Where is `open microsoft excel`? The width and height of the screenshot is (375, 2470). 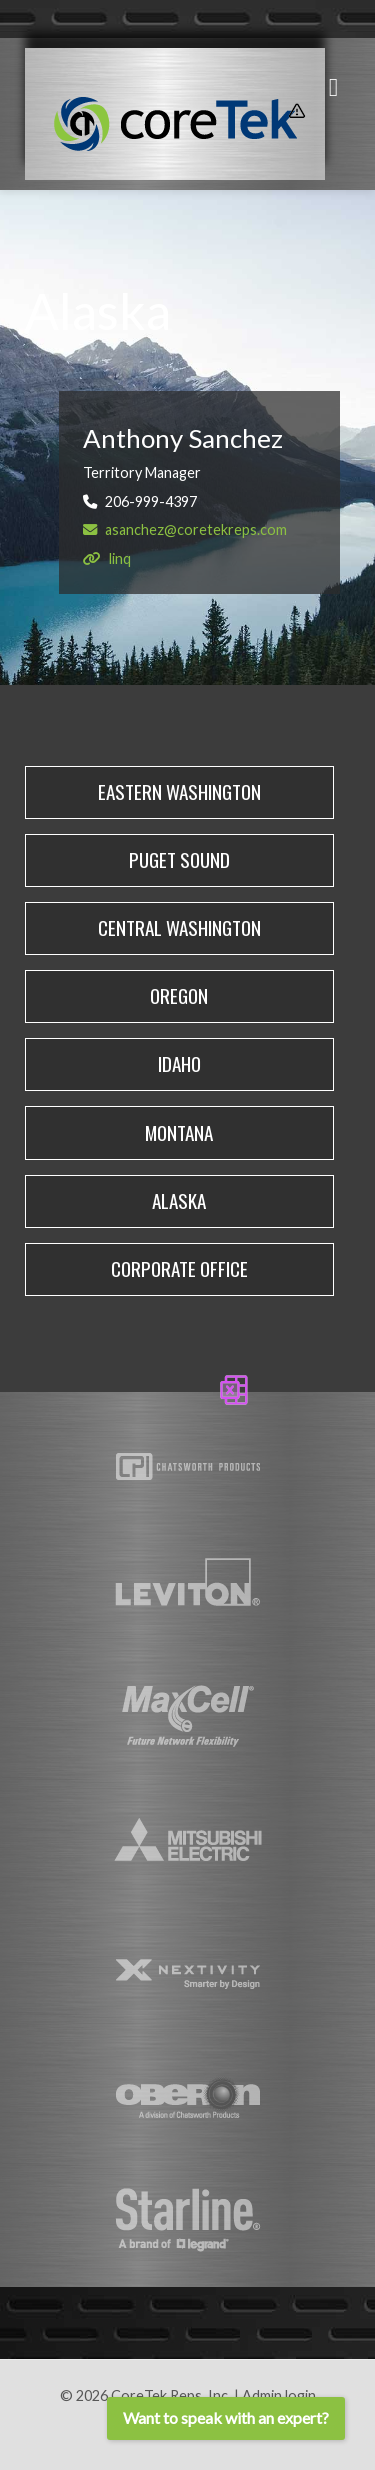
open microsoft excel is located at coordinates (235, 1390).